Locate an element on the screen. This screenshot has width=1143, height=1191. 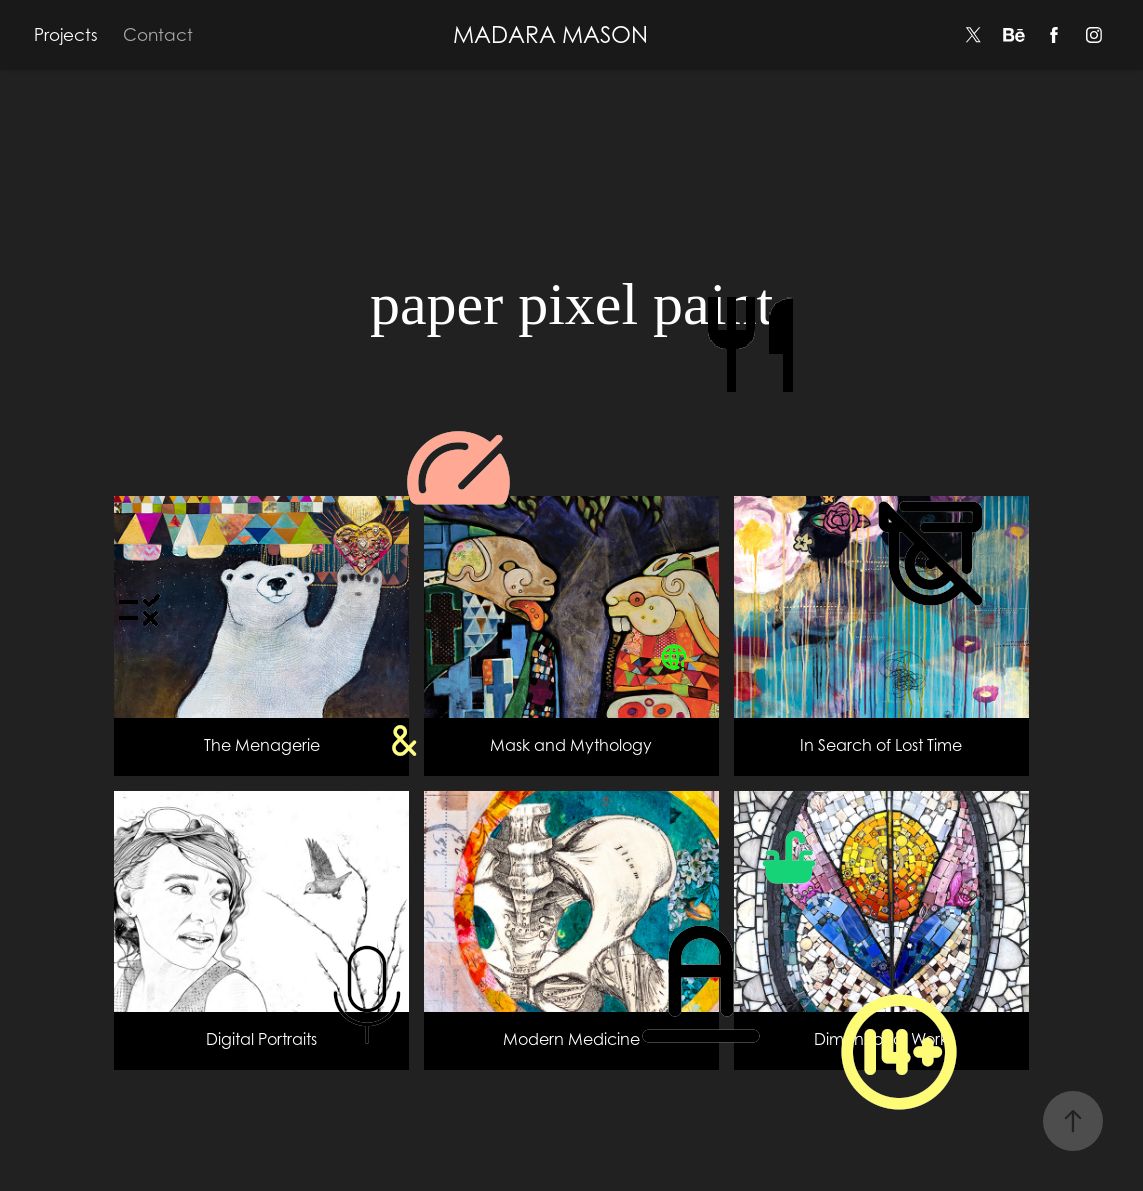
insert ampersand symbol or special character is located at coordinates (402, 740).